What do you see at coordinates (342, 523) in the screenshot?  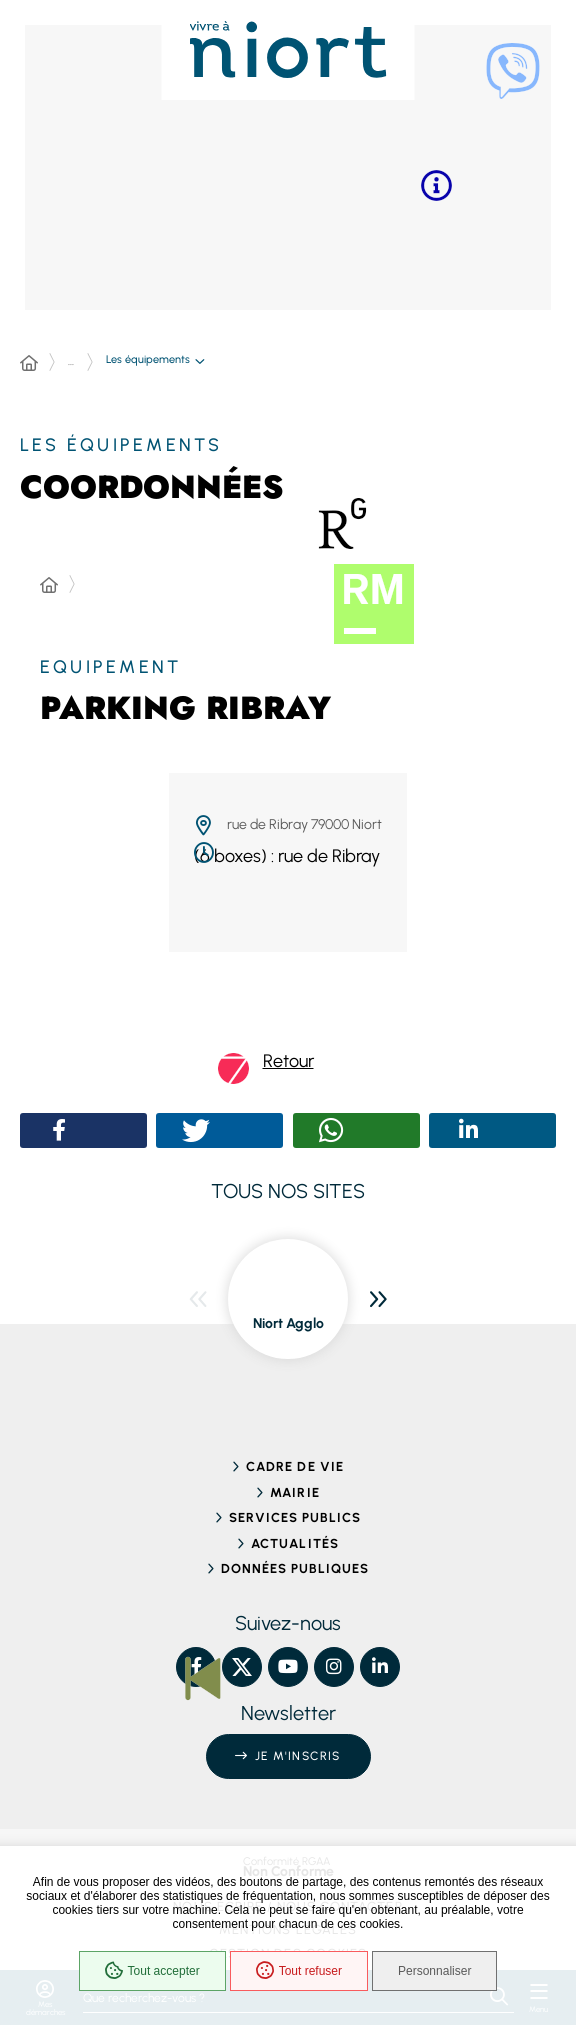 I see `visit ResearchGate profile or website` at bounding box center [342, 523].